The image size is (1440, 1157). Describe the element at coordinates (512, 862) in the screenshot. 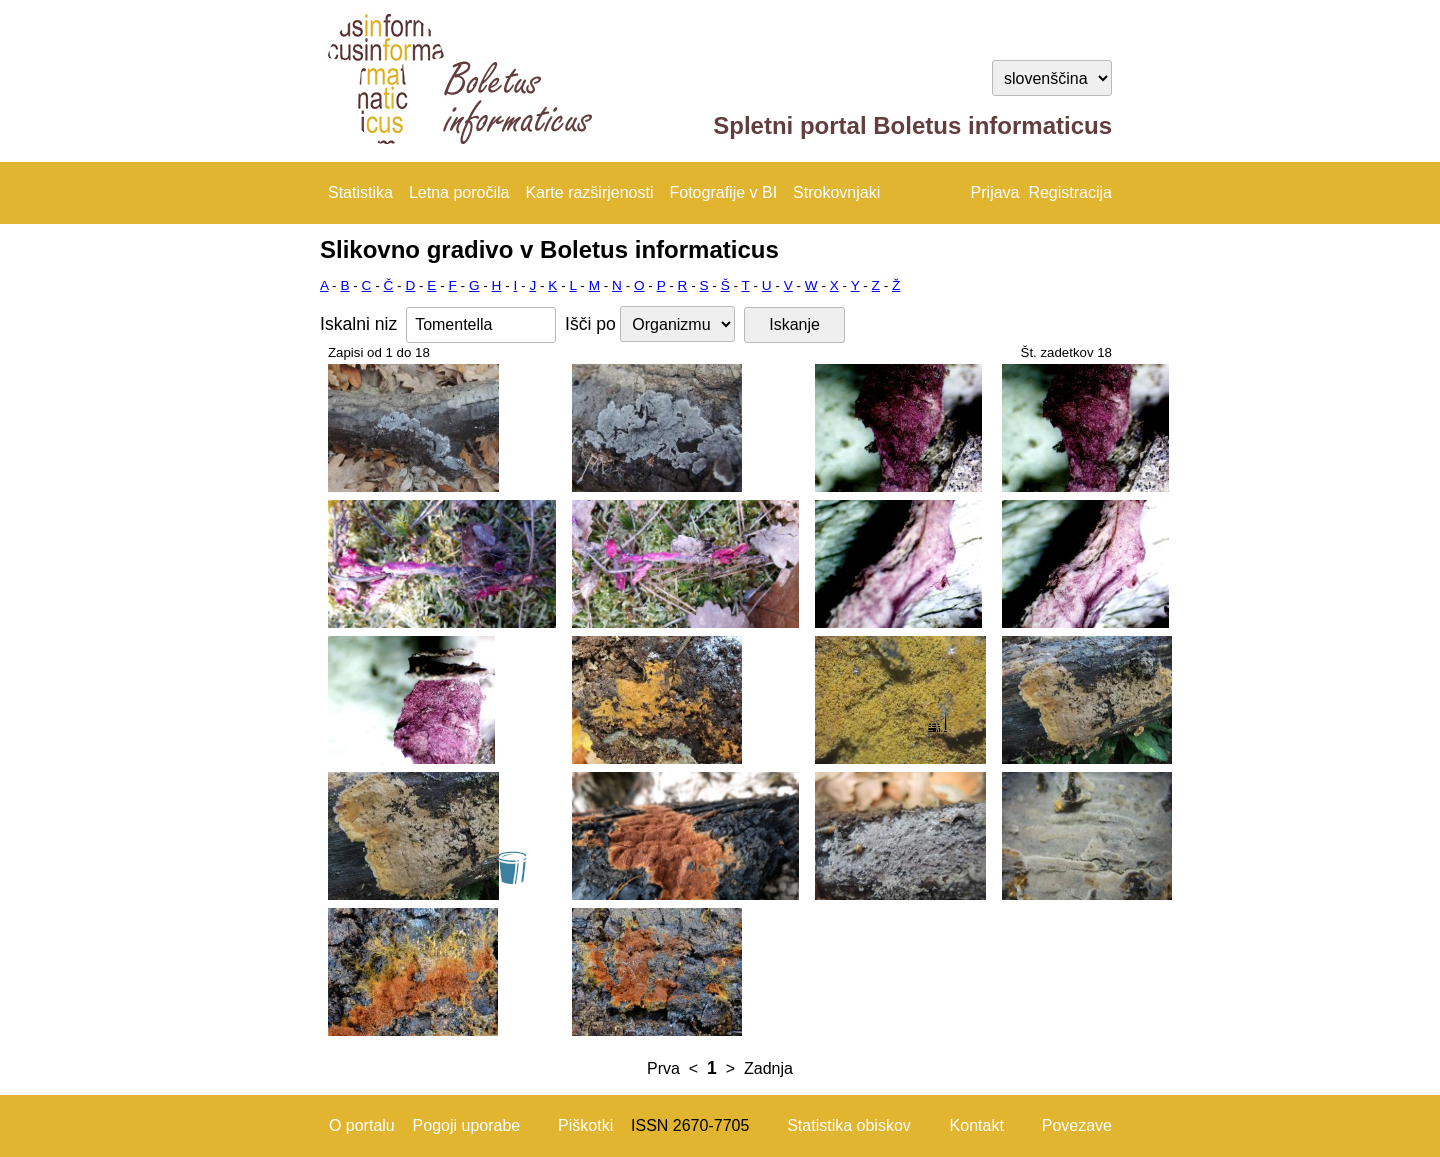

I see `metal bucket item in game inventory` at that location.